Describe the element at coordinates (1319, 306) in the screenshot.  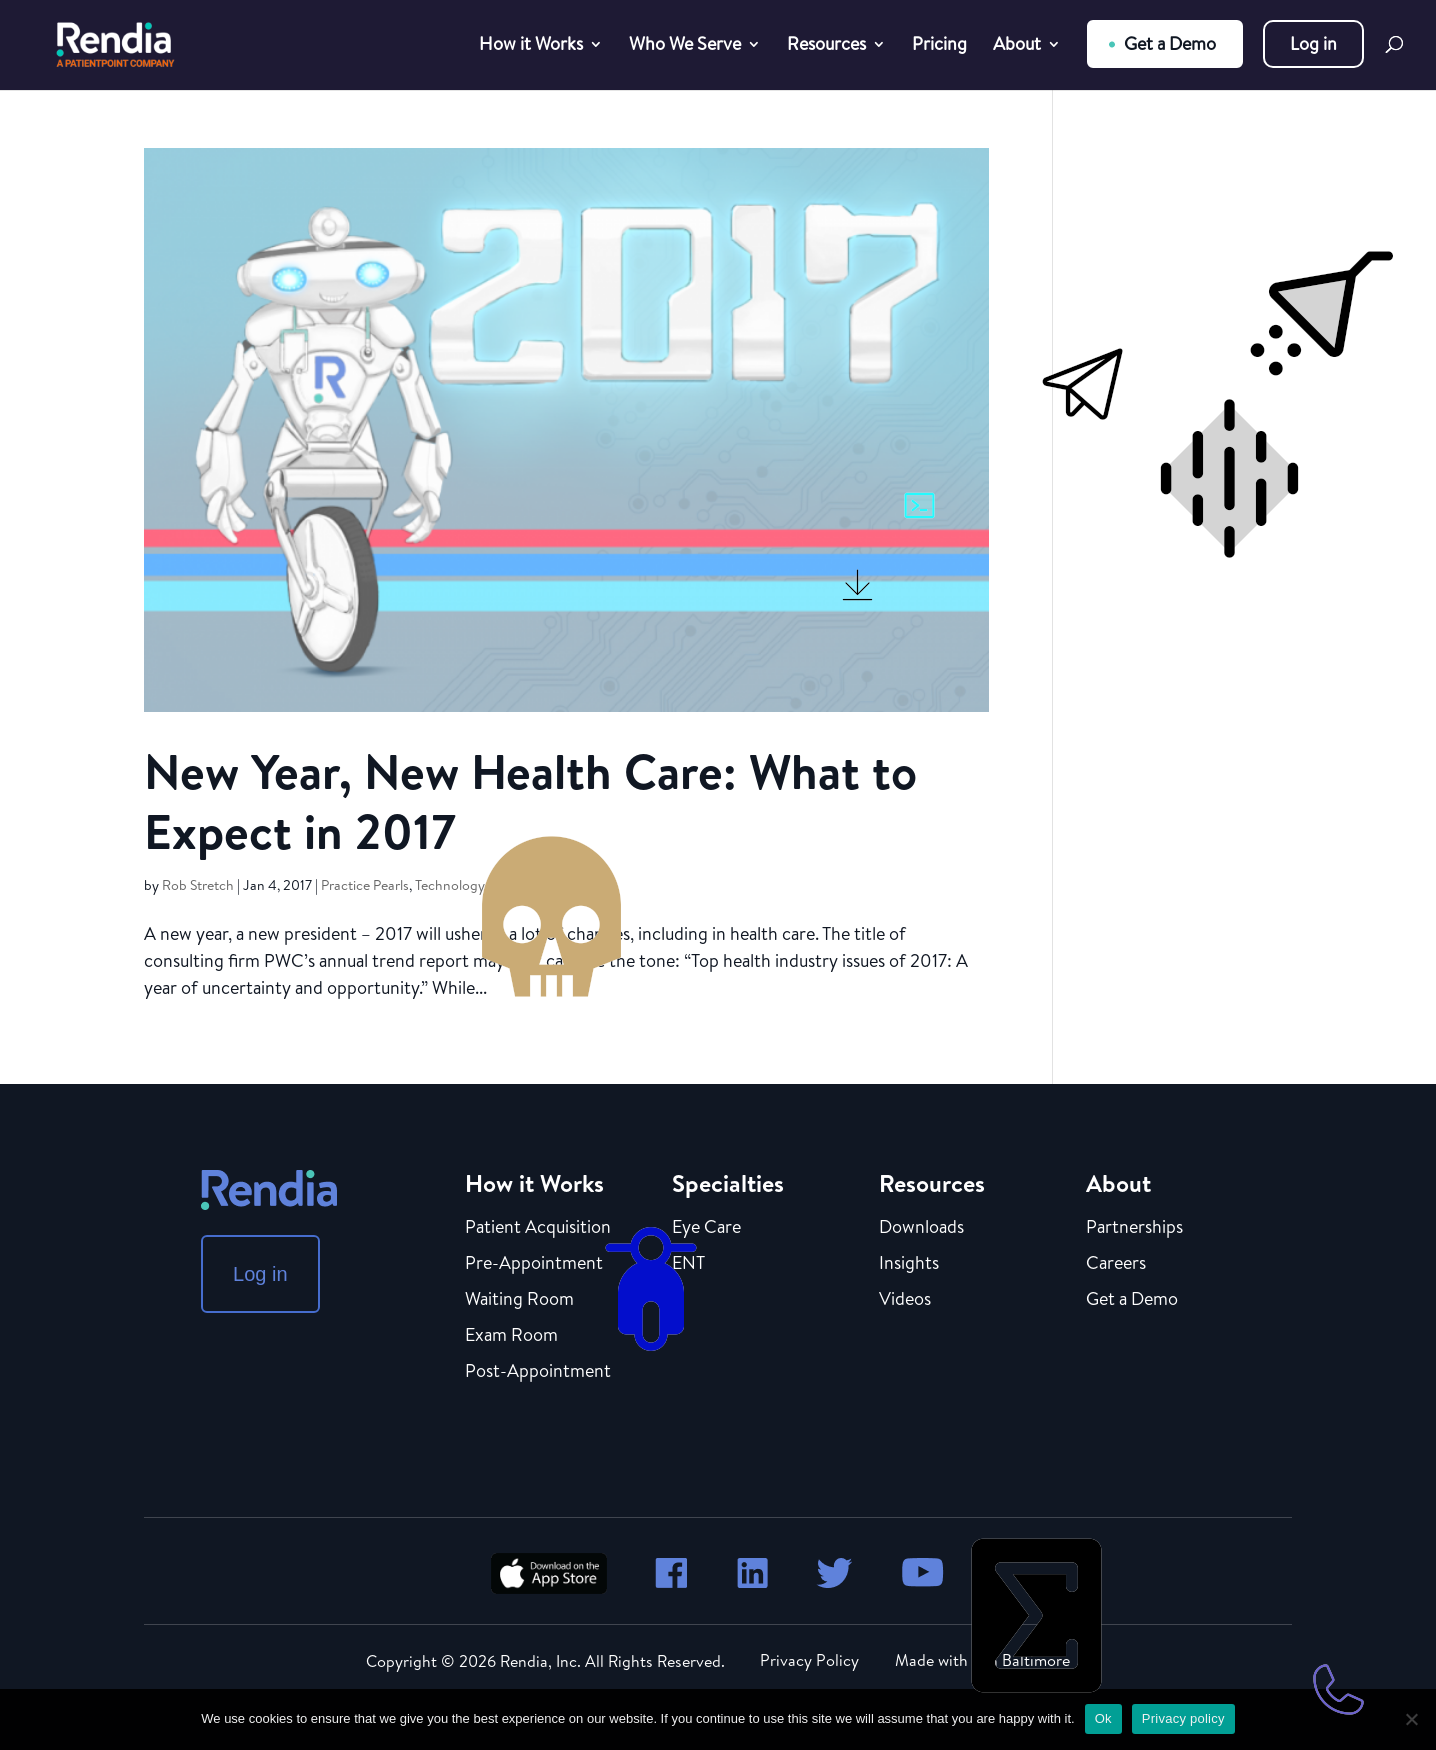
I see `filter or sort content` at that location.